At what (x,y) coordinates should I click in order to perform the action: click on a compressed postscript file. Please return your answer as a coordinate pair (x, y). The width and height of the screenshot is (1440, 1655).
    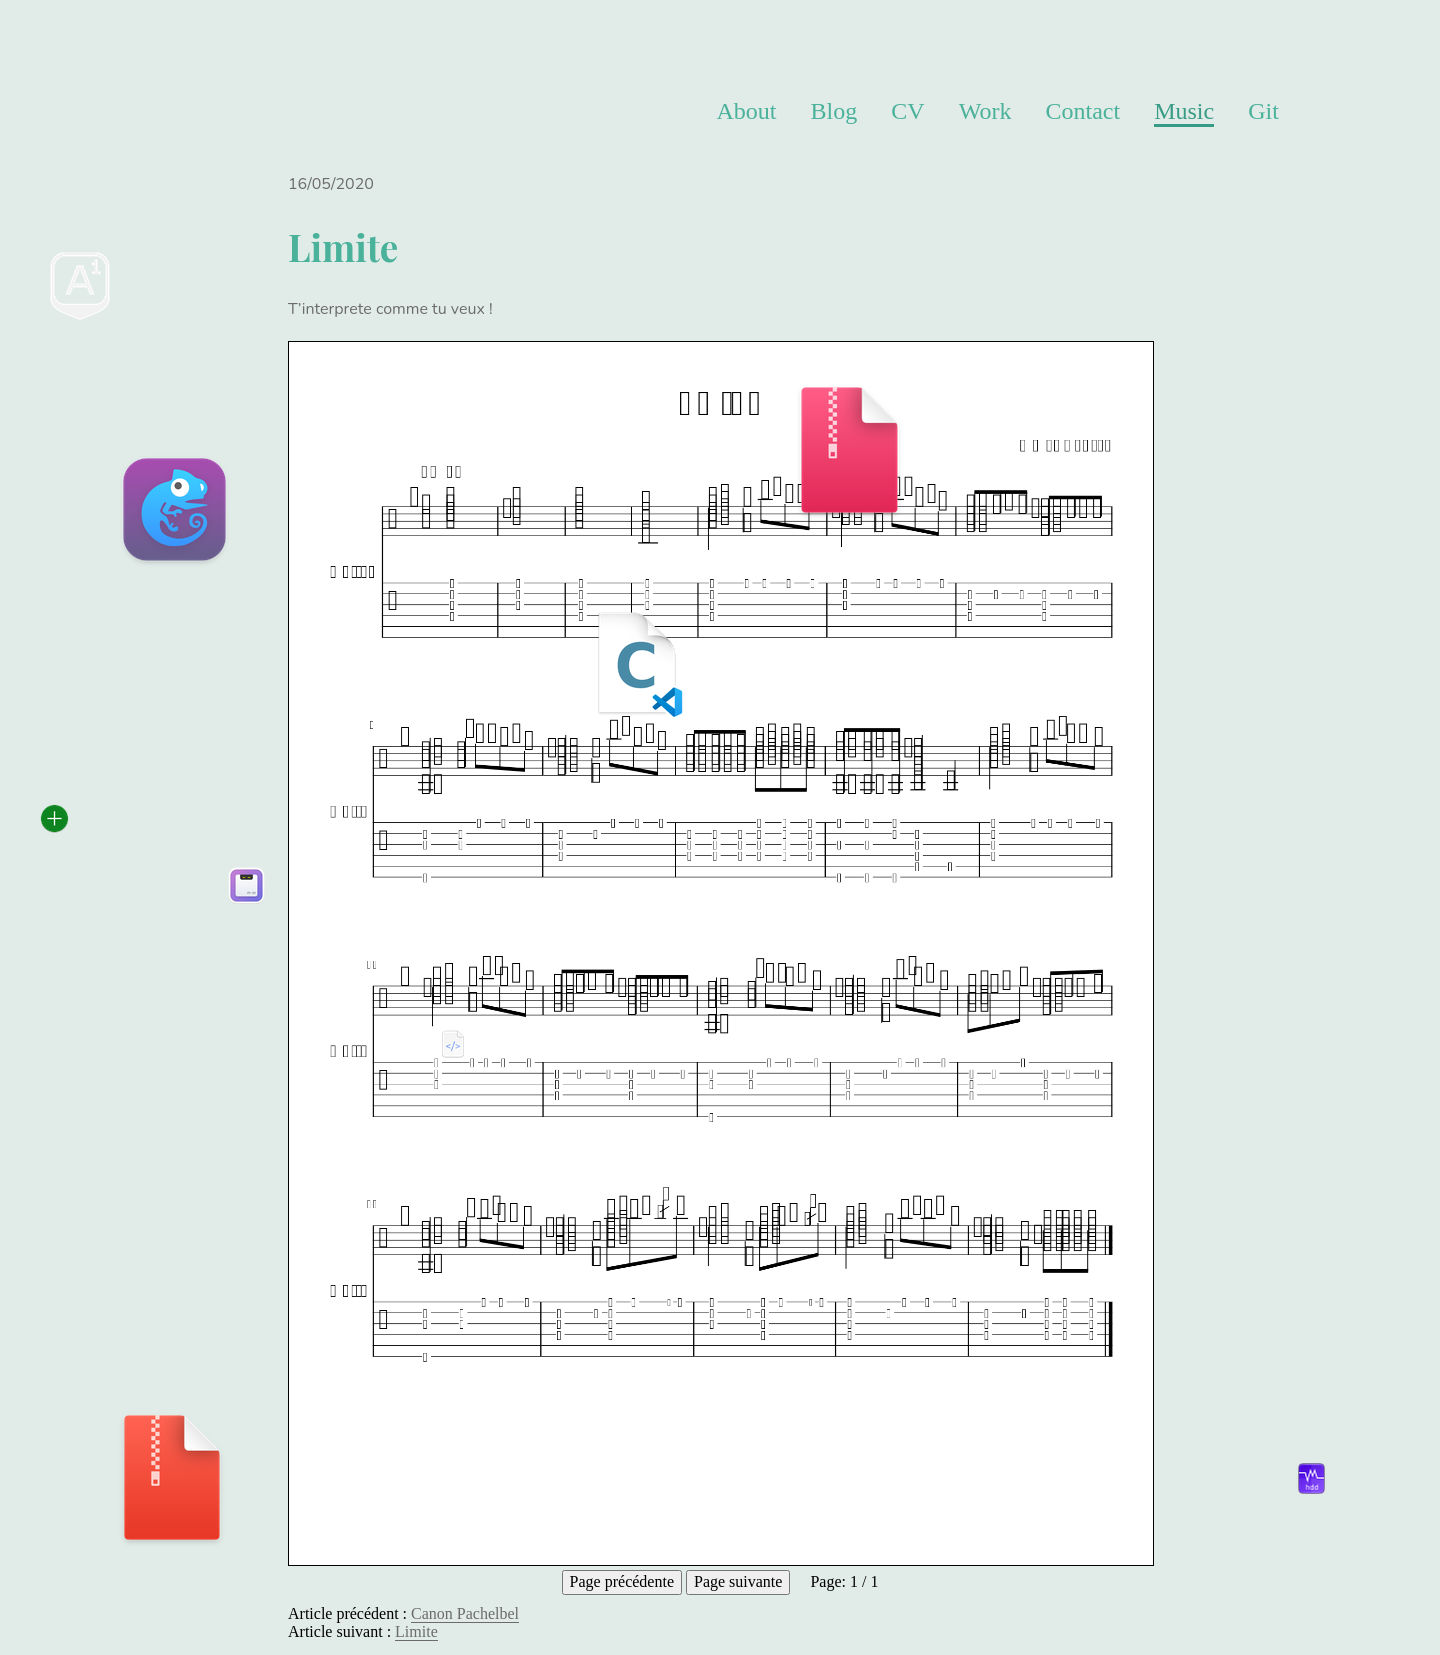
    Looking at the image, I should click on (849, 452).